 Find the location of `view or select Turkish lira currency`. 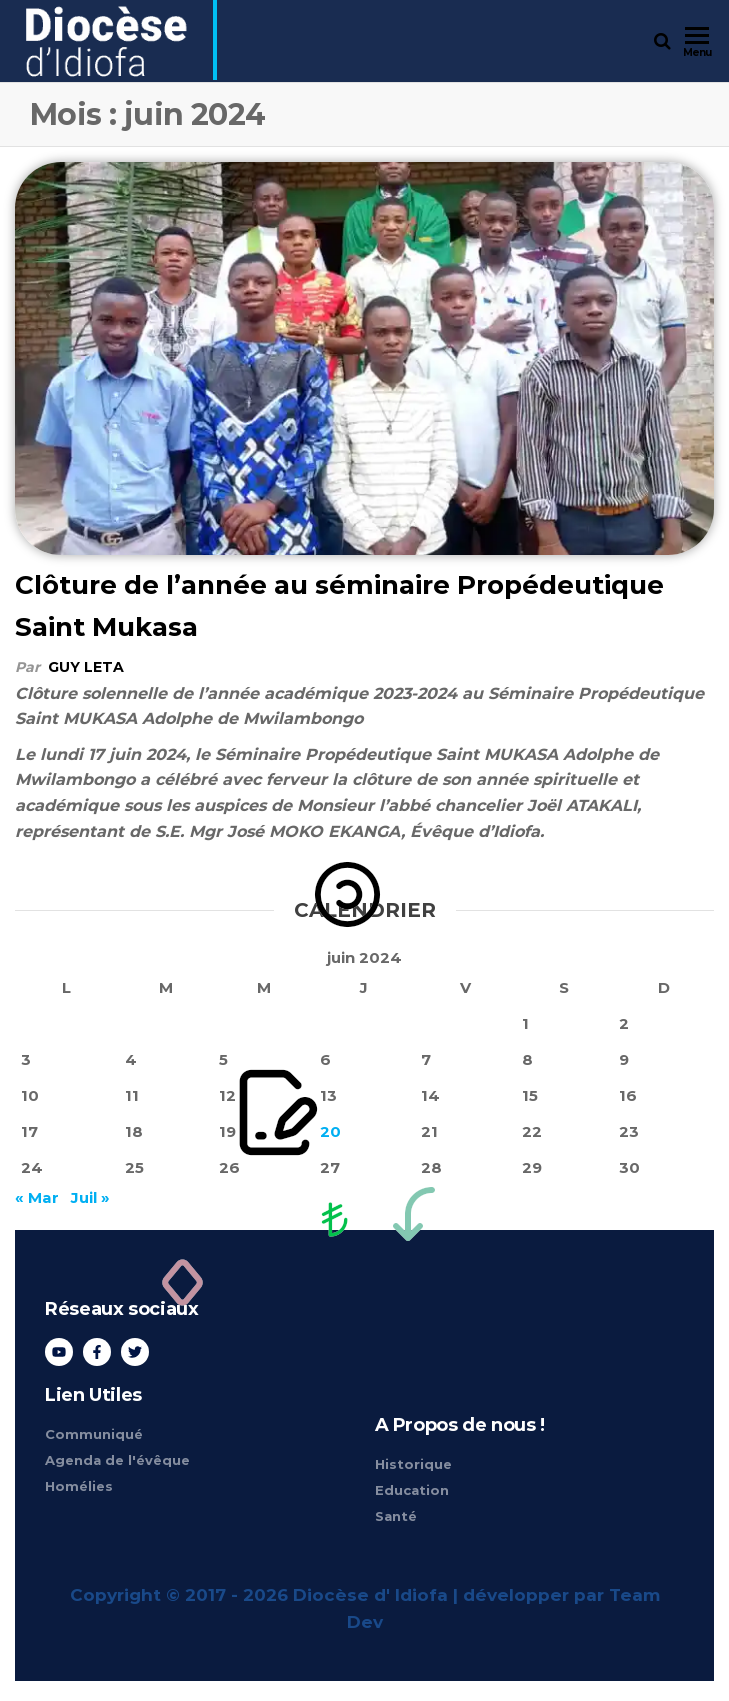

view or select Turkish lira currency is located at coordinates (335, 1219).